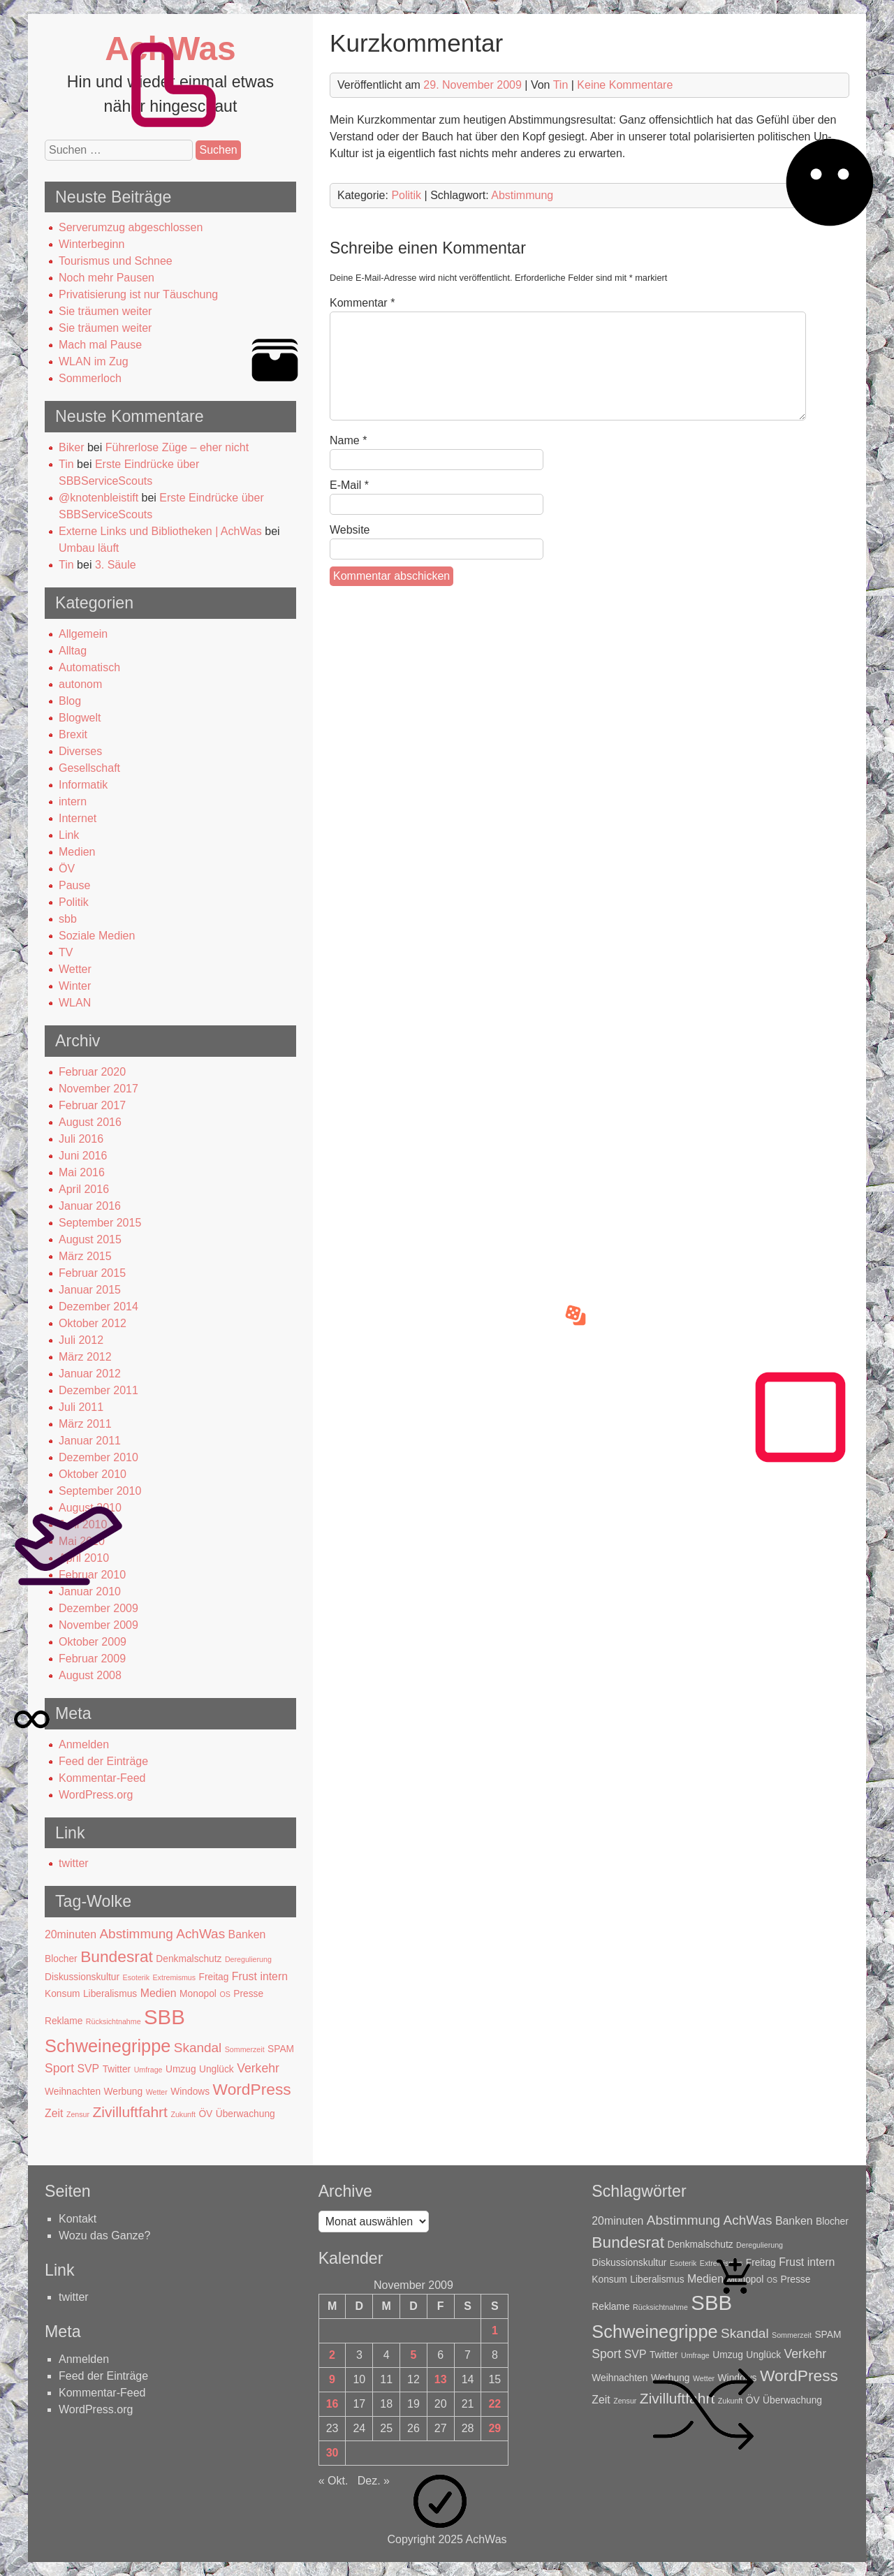 The height and width of the screenshot is (2576, 894). Describe the element at coordinates (576, 1315) in the screenshot. I see `randomize or shuffle content` at that location.